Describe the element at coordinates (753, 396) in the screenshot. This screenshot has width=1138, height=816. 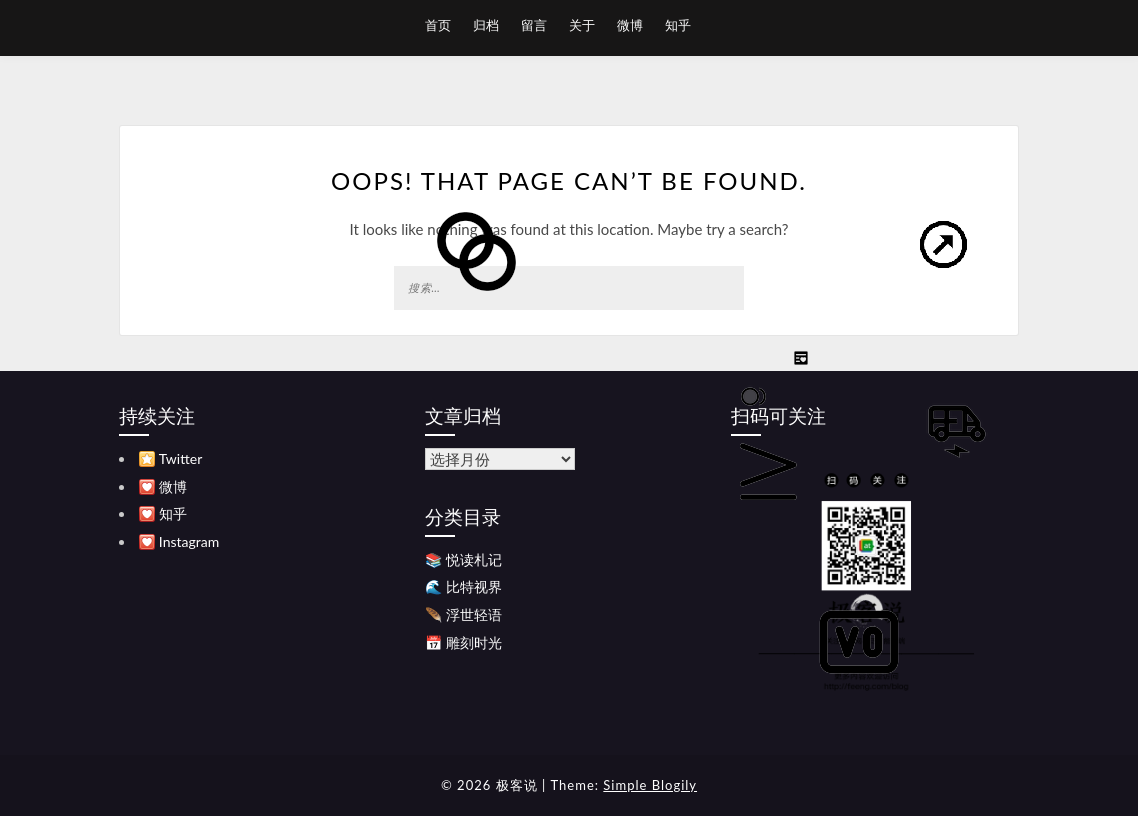
I see `indicates active recording or live broadcast` at that location.